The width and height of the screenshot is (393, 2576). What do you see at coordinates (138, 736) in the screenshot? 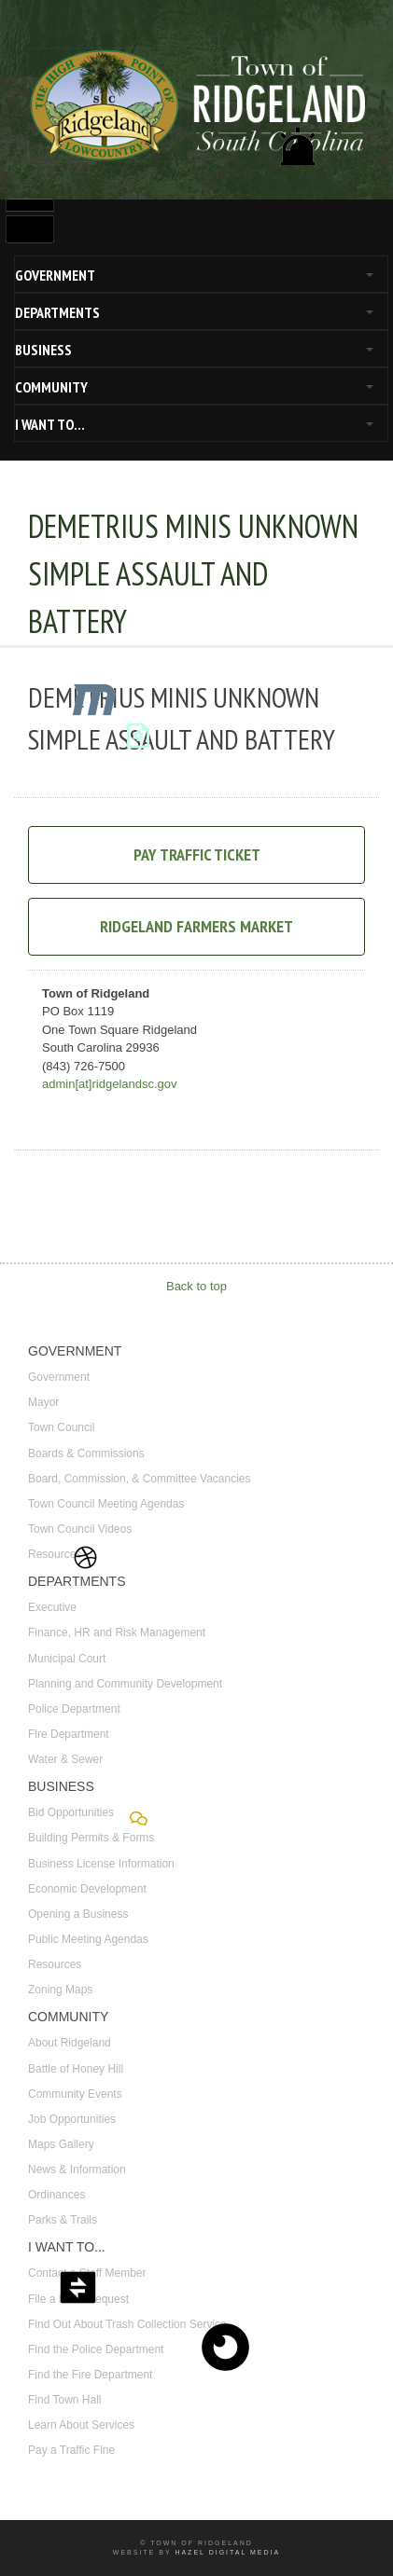
I see `access file settings or preferences` at bounding box center [138, 736].